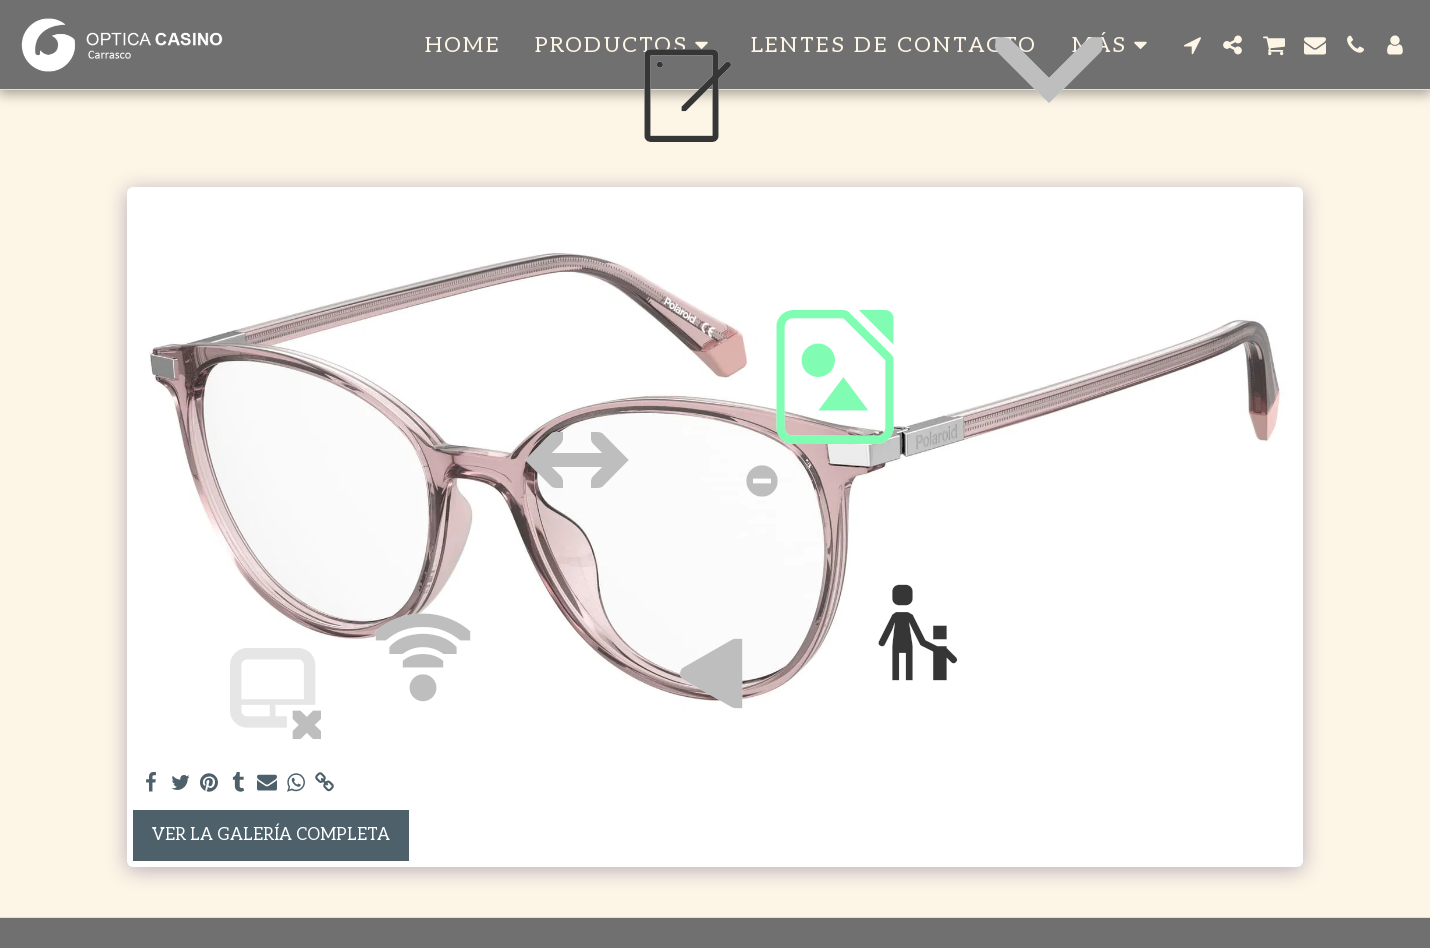 The height and width of the screenshot is (948, 1430). I want to click on open libreoffice draw application, so click(835, 377).